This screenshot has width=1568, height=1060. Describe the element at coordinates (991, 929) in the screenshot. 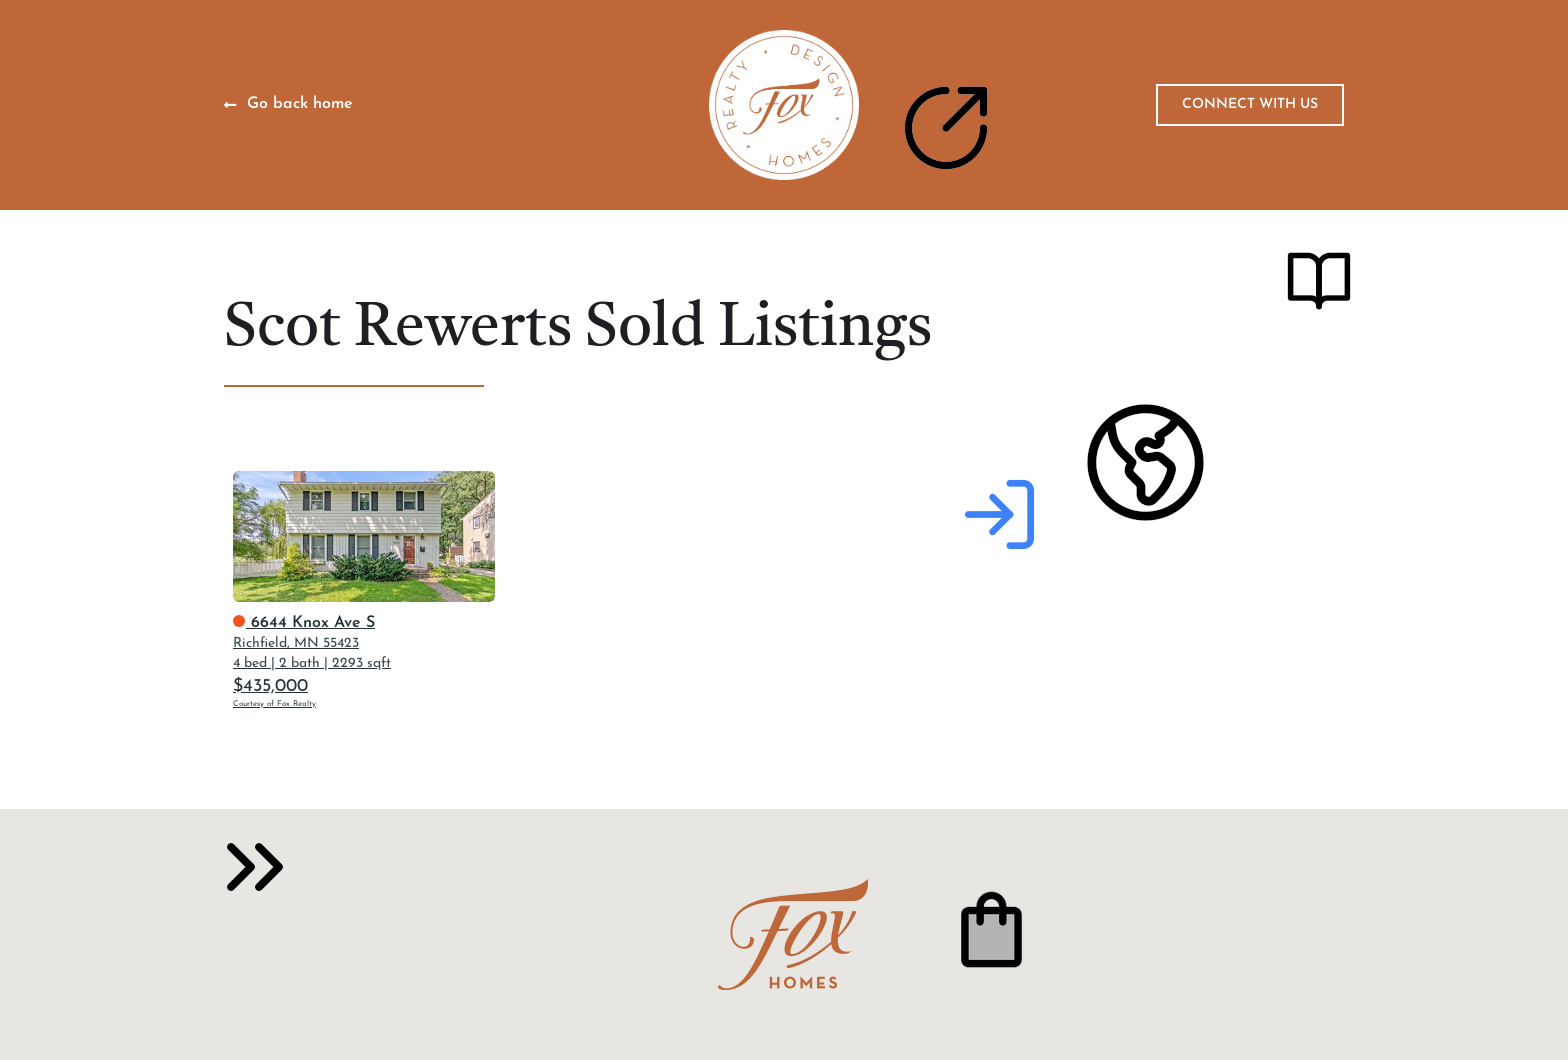

I see `view your shopping bag` at that location.